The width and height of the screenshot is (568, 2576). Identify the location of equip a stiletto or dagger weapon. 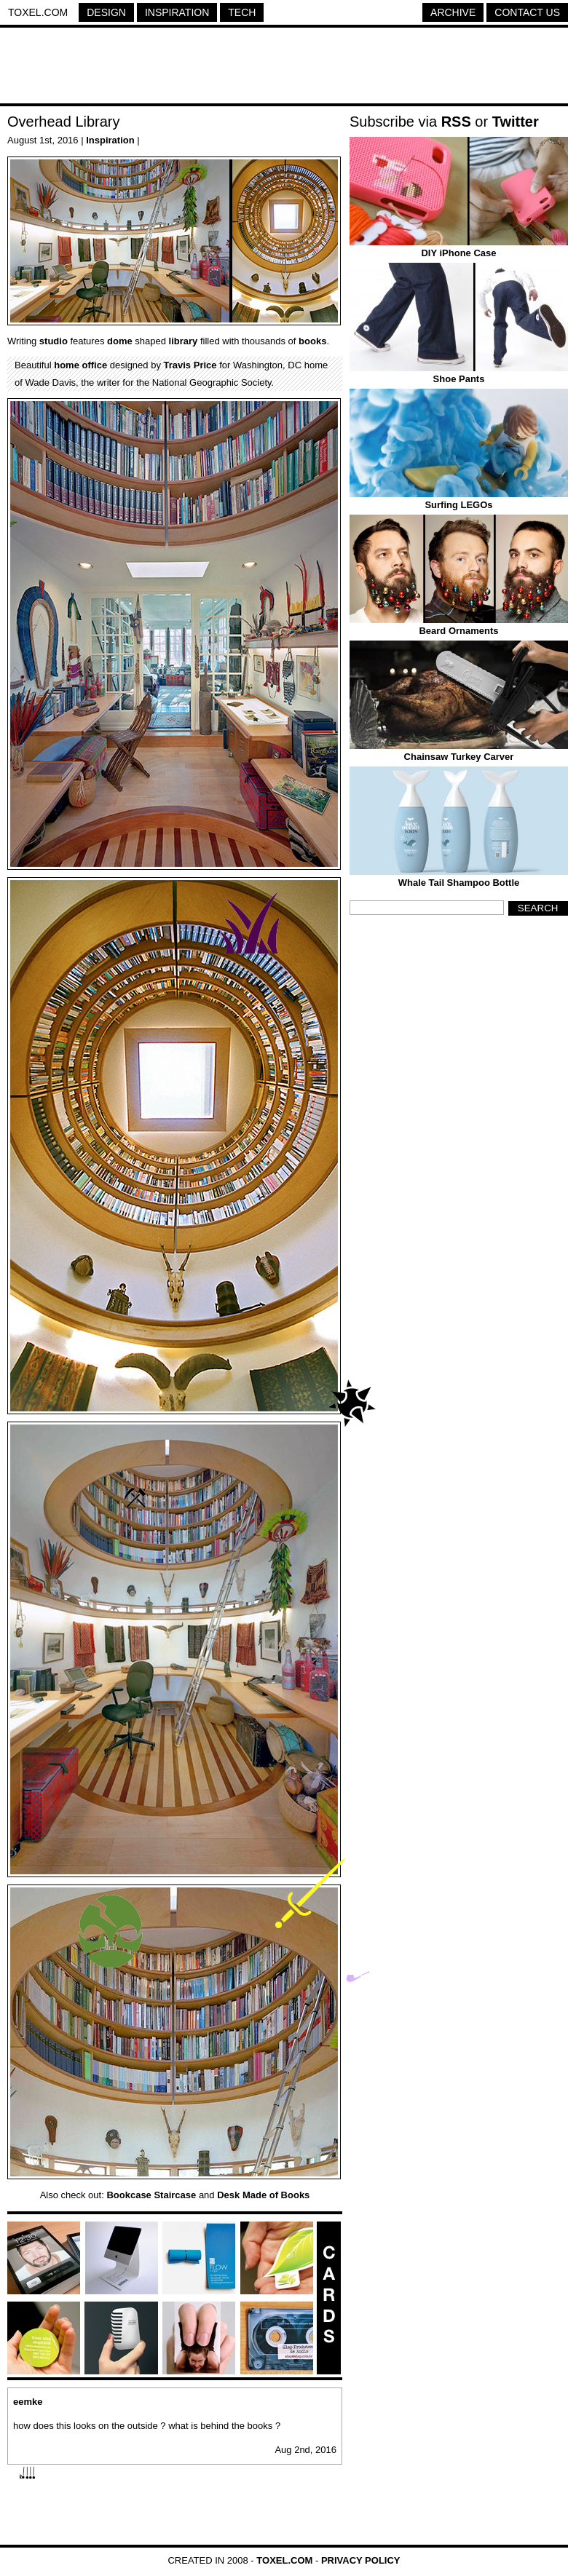
(310, 1893).